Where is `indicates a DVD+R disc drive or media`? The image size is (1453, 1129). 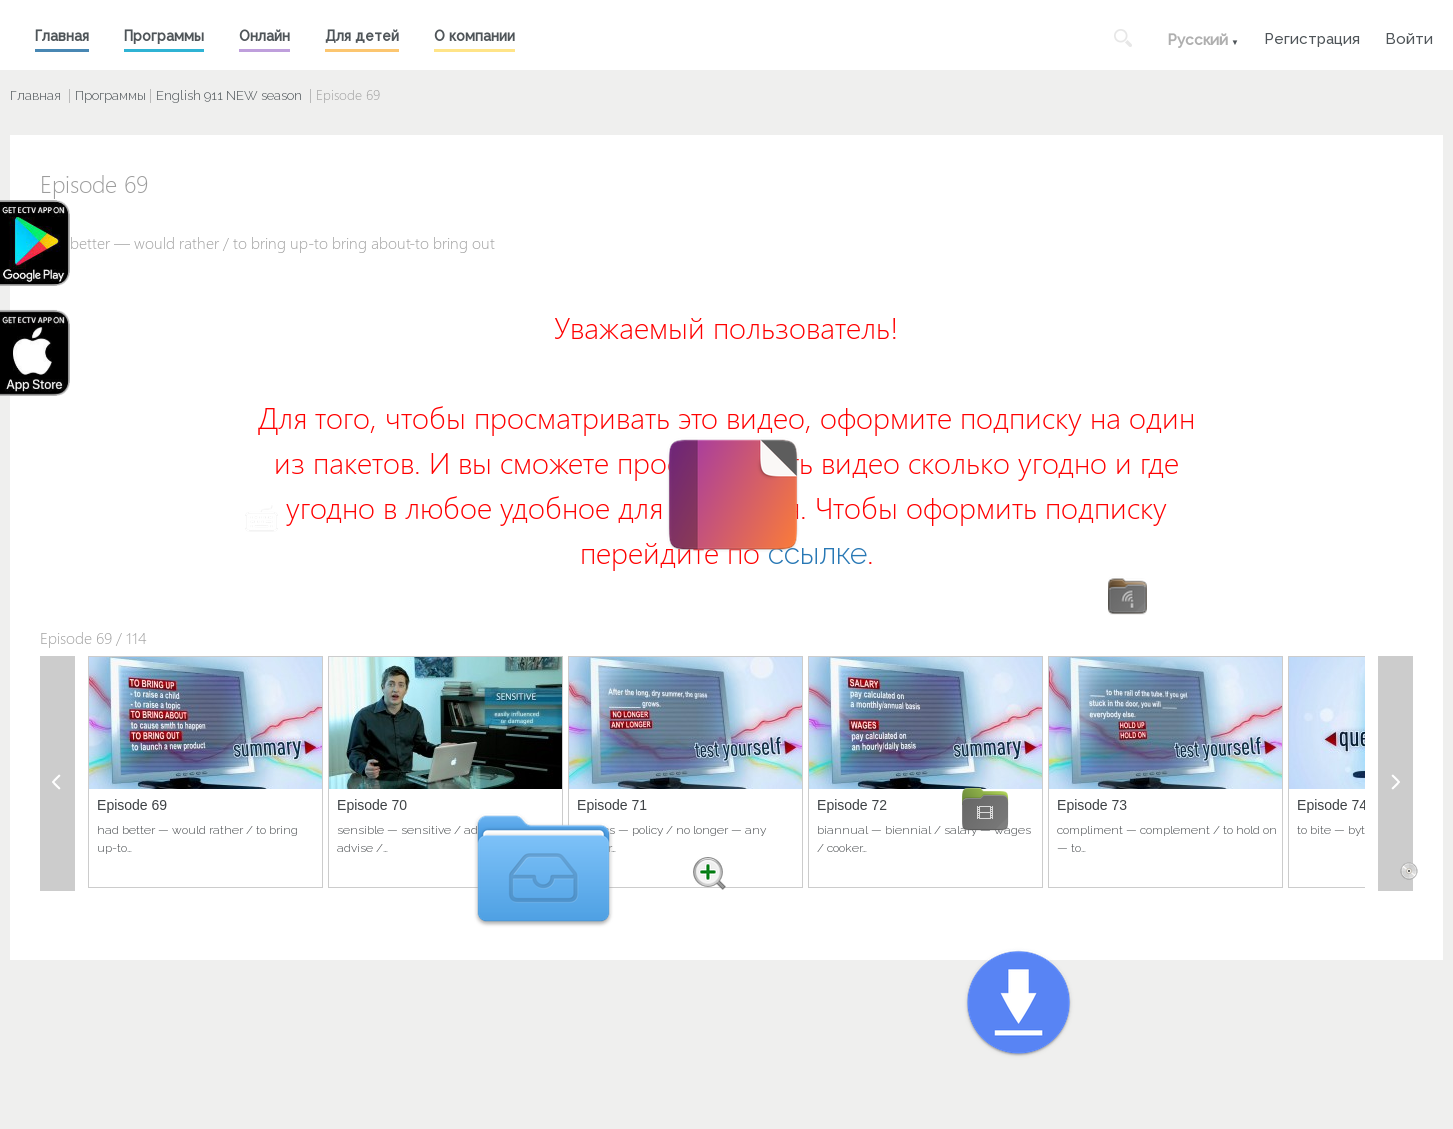 indicates a DVD+R disc drive or media is located at coordinates (1409, 871).